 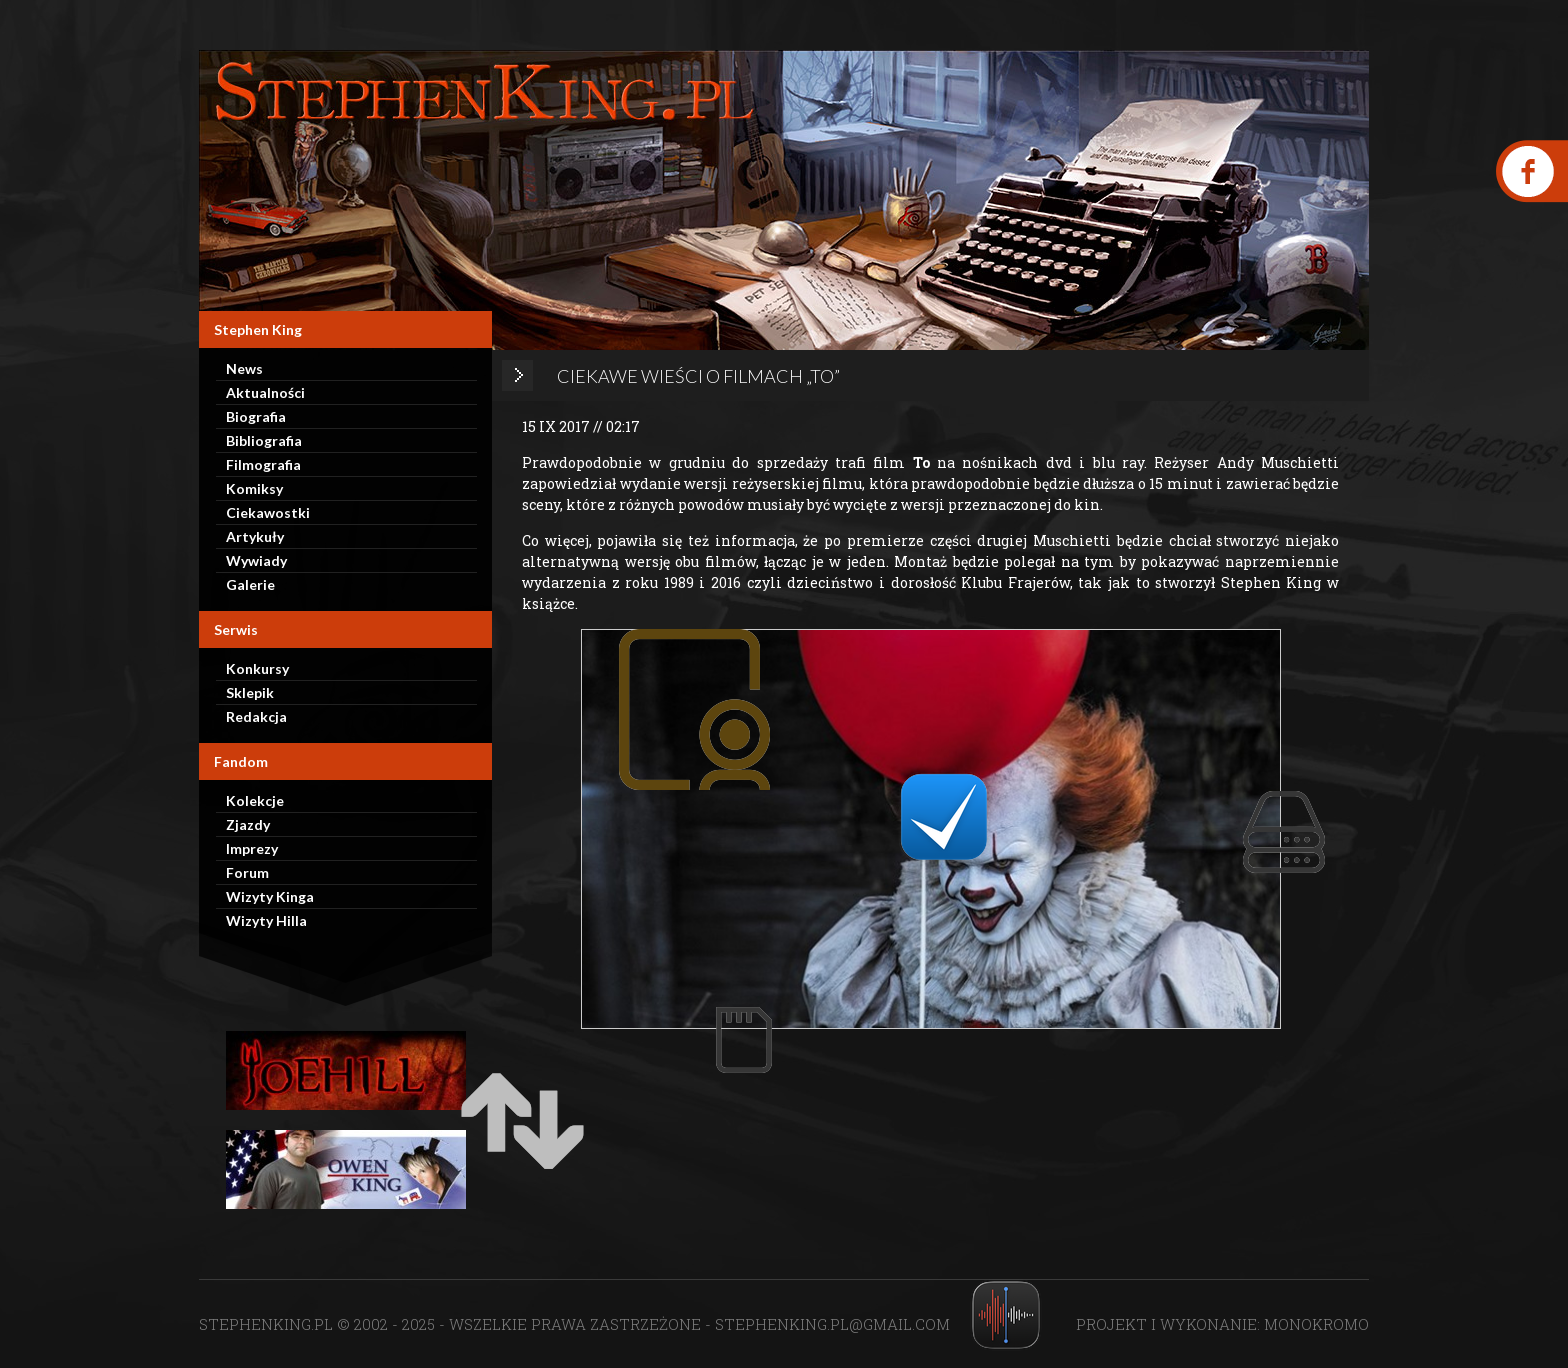 I want to click on sync or refresh email inbox, so click(x=522, y=1125).